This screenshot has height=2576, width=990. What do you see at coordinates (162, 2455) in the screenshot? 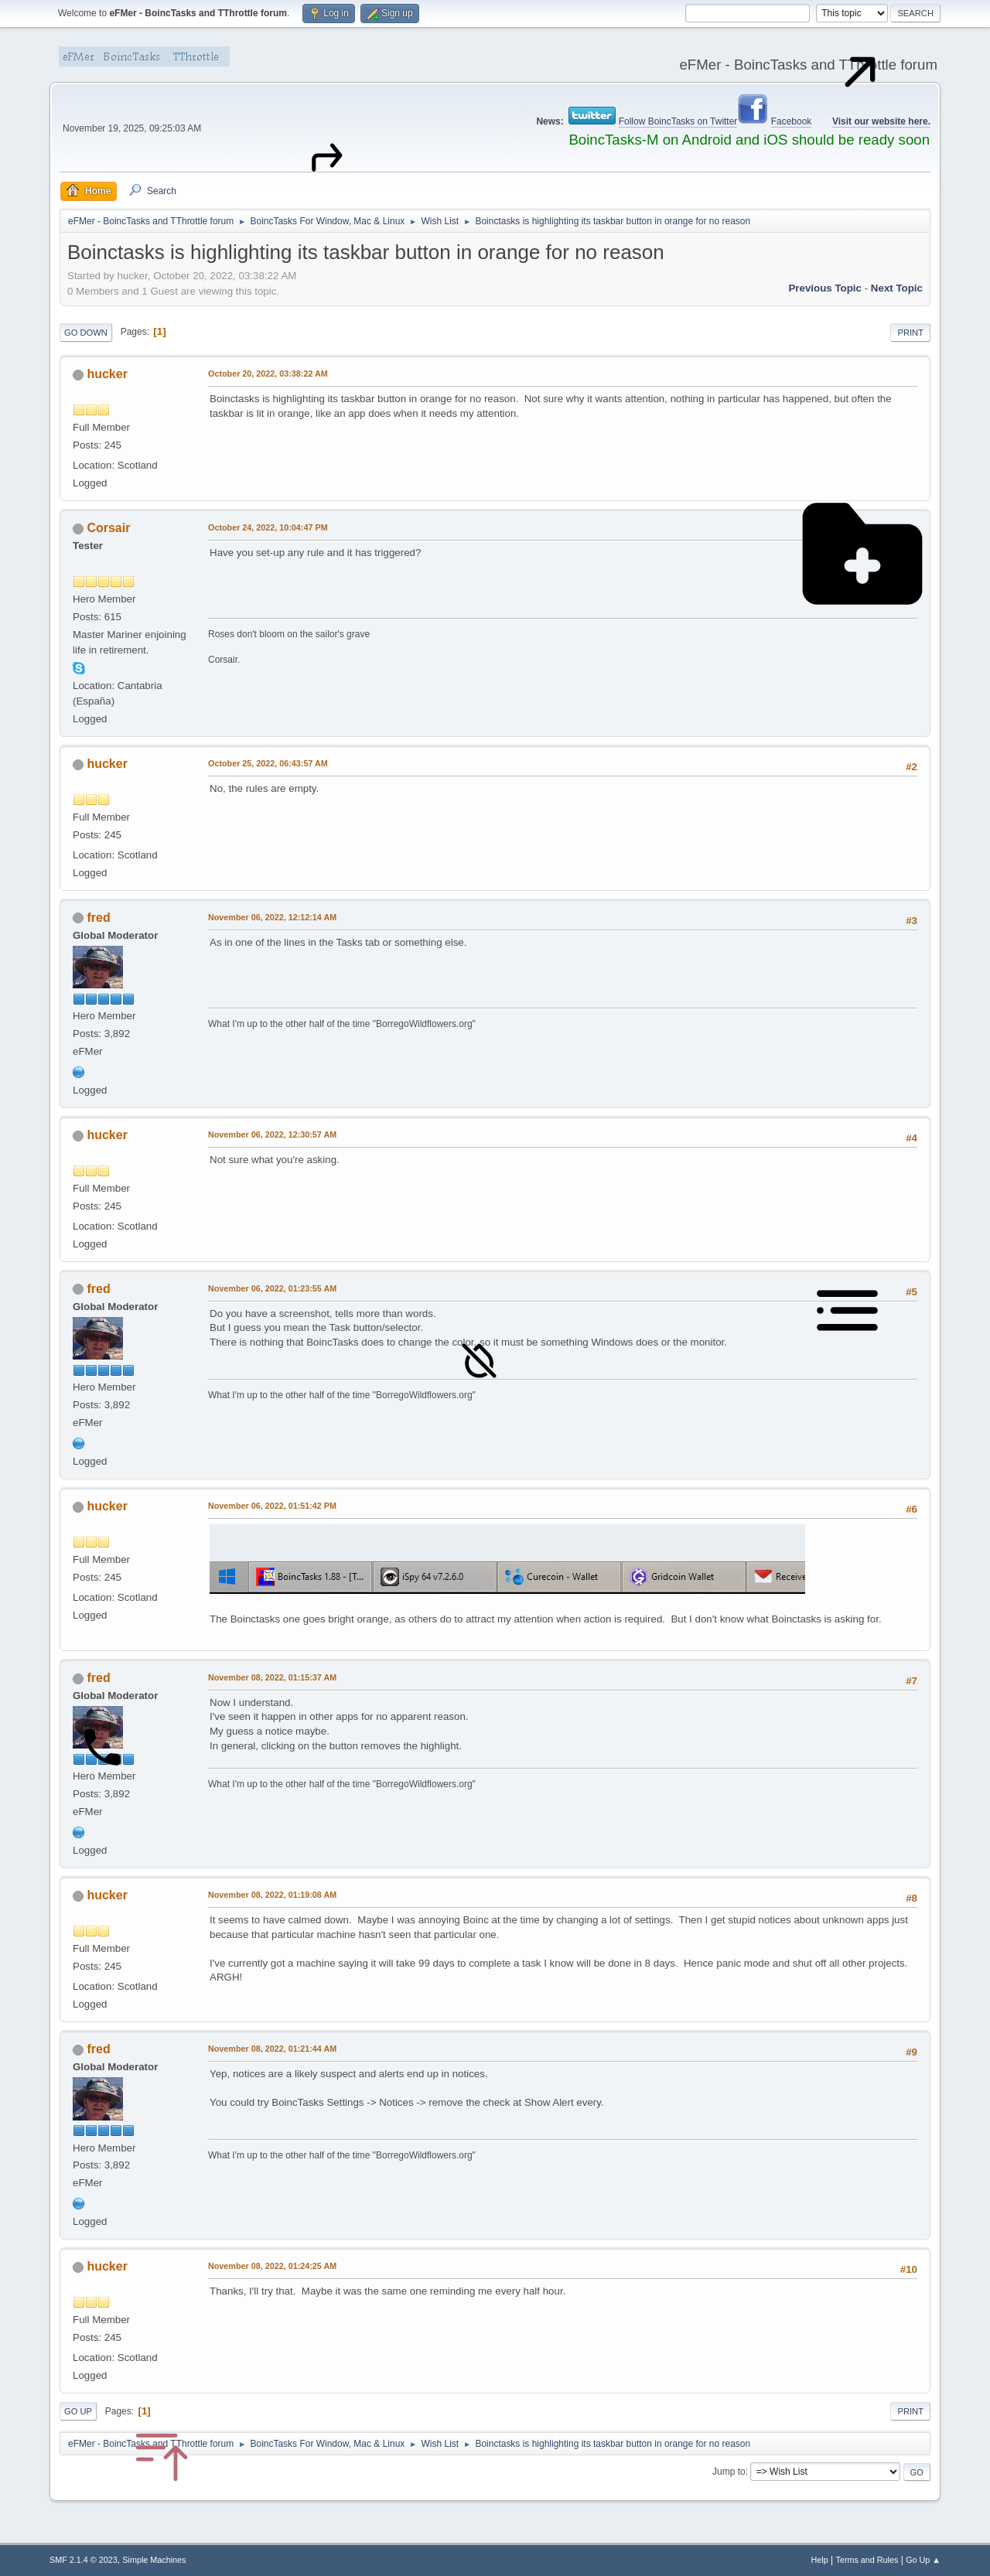
I see `sort list in ascending order` at bounding box center [162, 2455].